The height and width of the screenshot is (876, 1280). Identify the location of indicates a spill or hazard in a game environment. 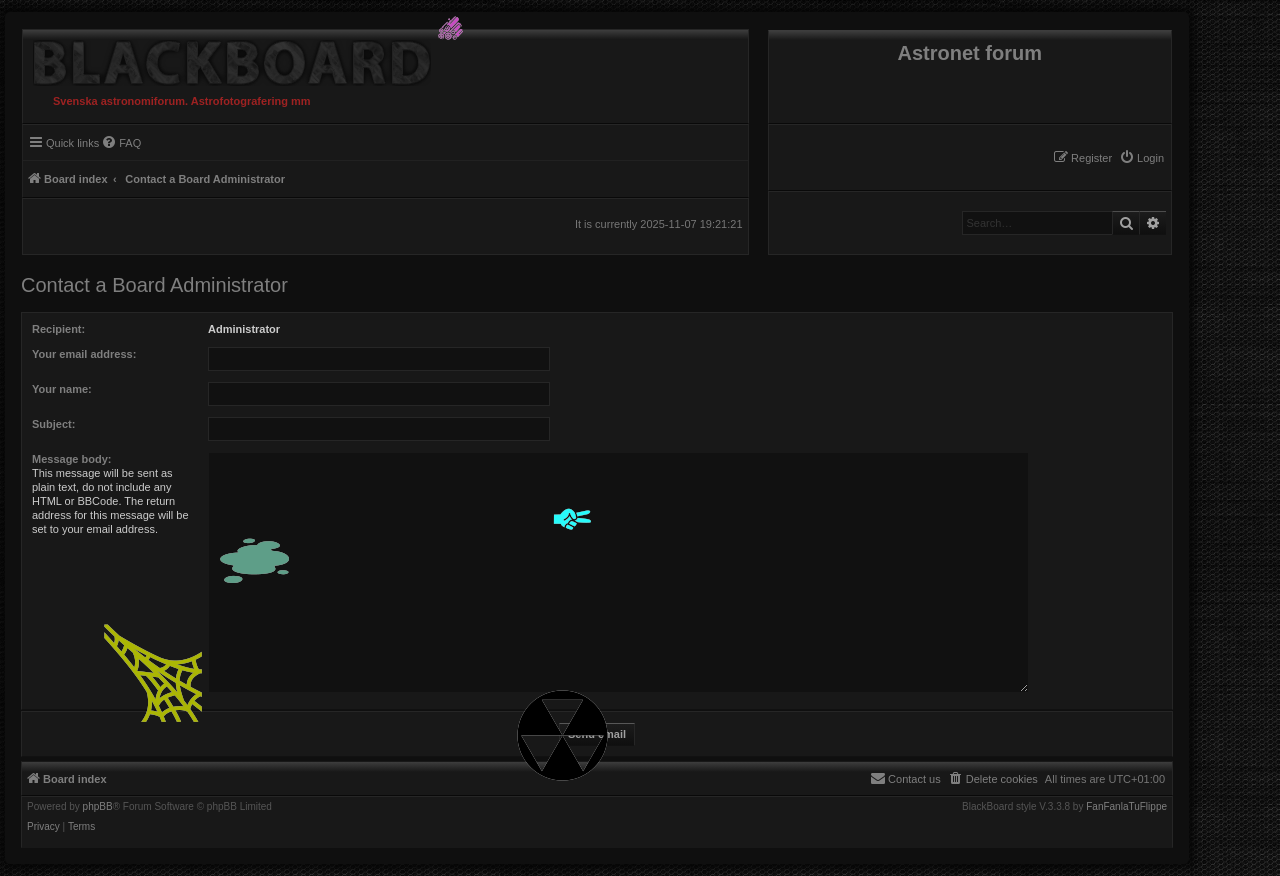
(254, 555).